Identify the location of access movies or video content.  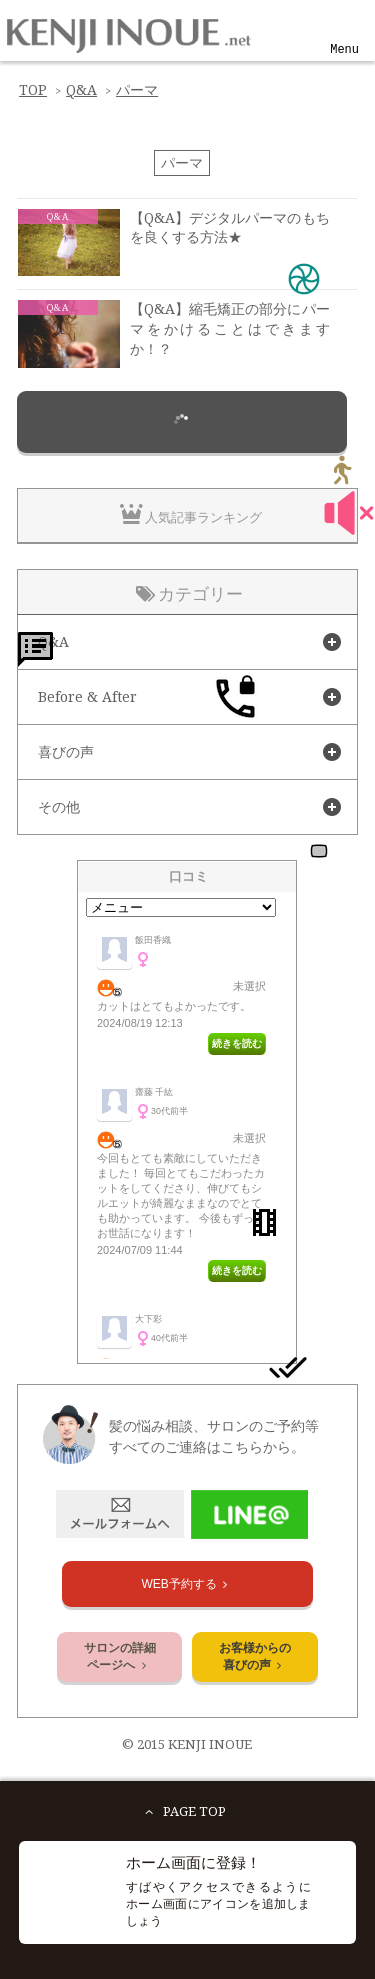
(264, 1222).